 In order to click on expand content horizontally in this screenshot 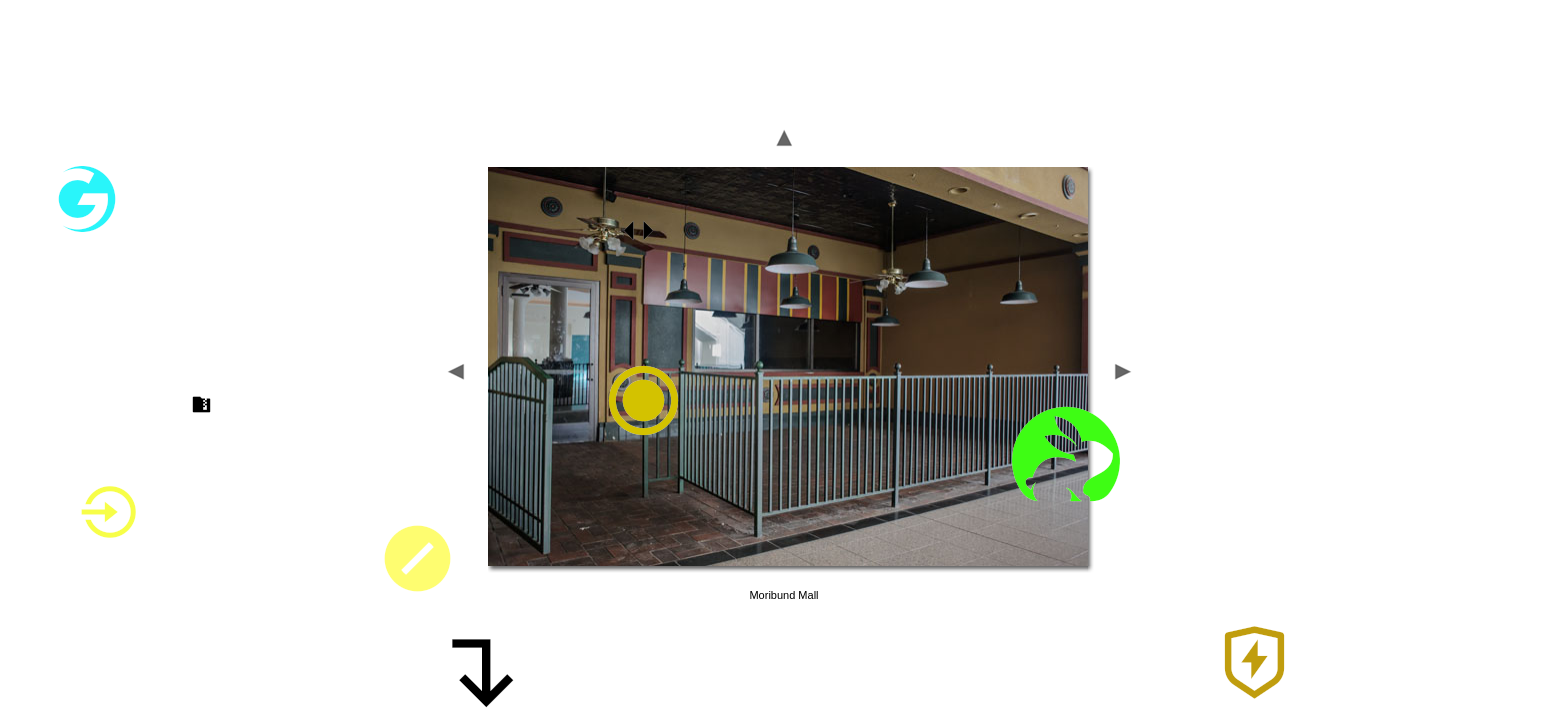, I will do `click(638, 230)`.